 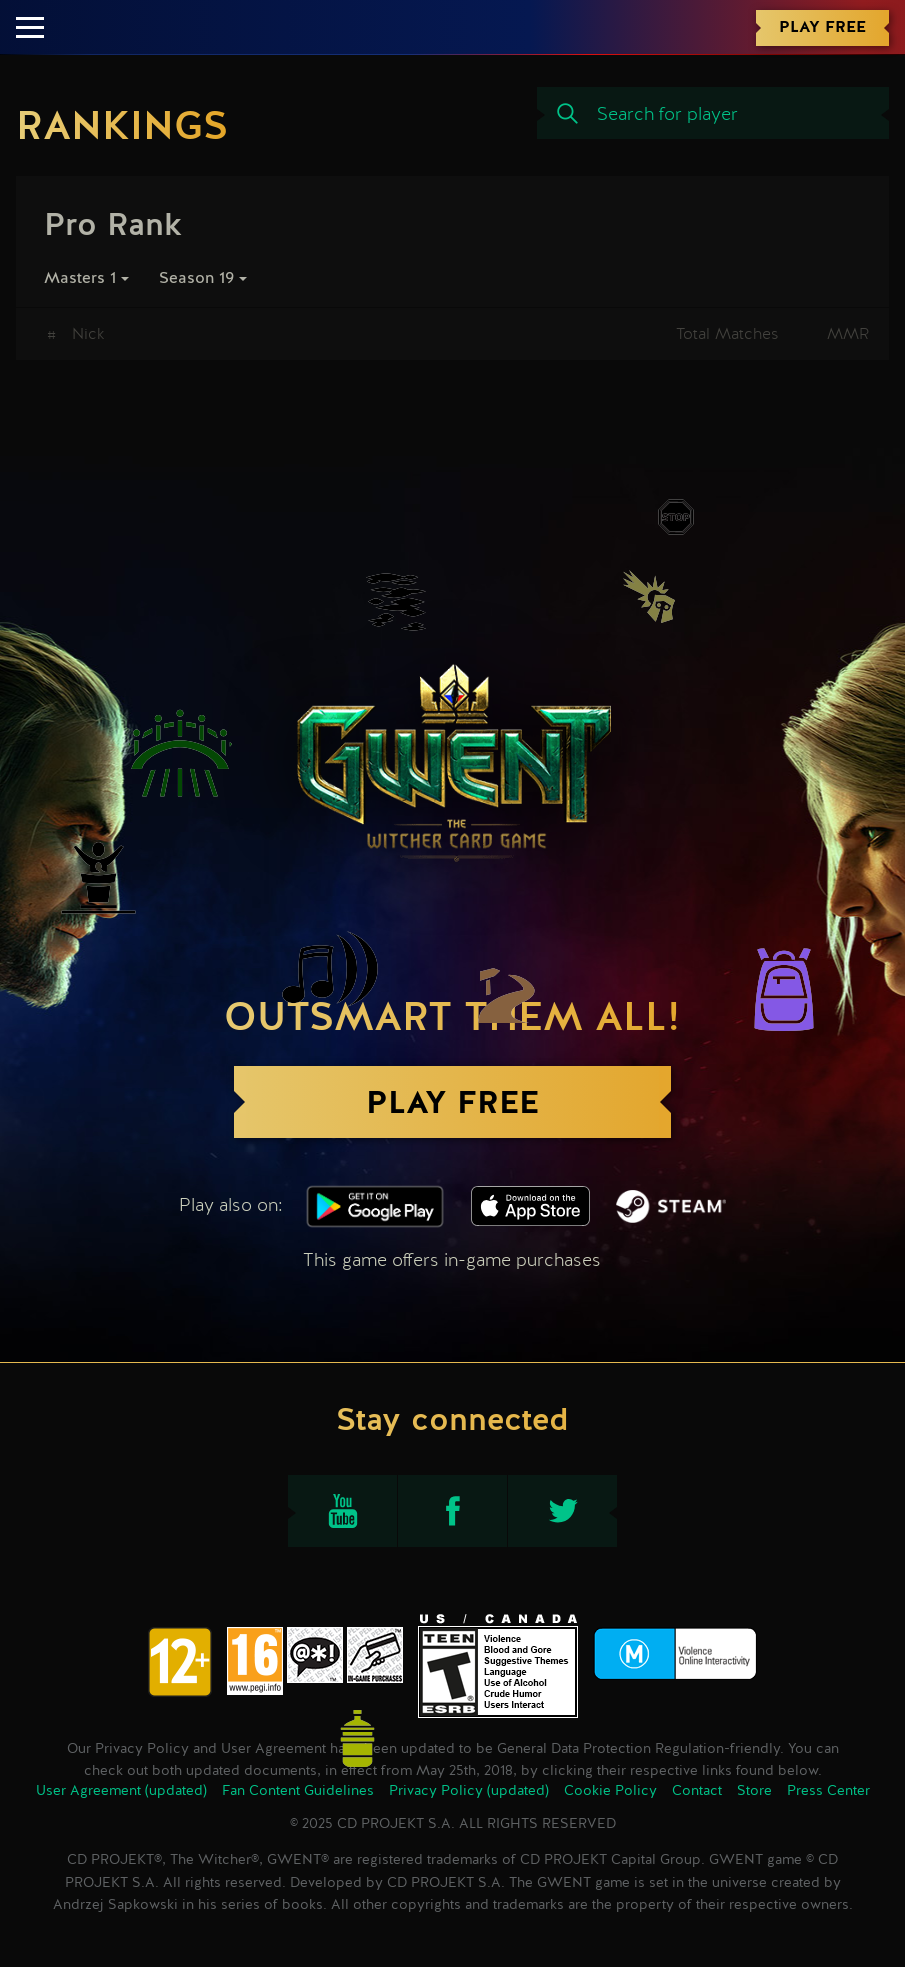 What do you see at coordinates (98, 876) in the screenshot?
I see `access public speaking or presentation mode` at bounding box center [98, 876].